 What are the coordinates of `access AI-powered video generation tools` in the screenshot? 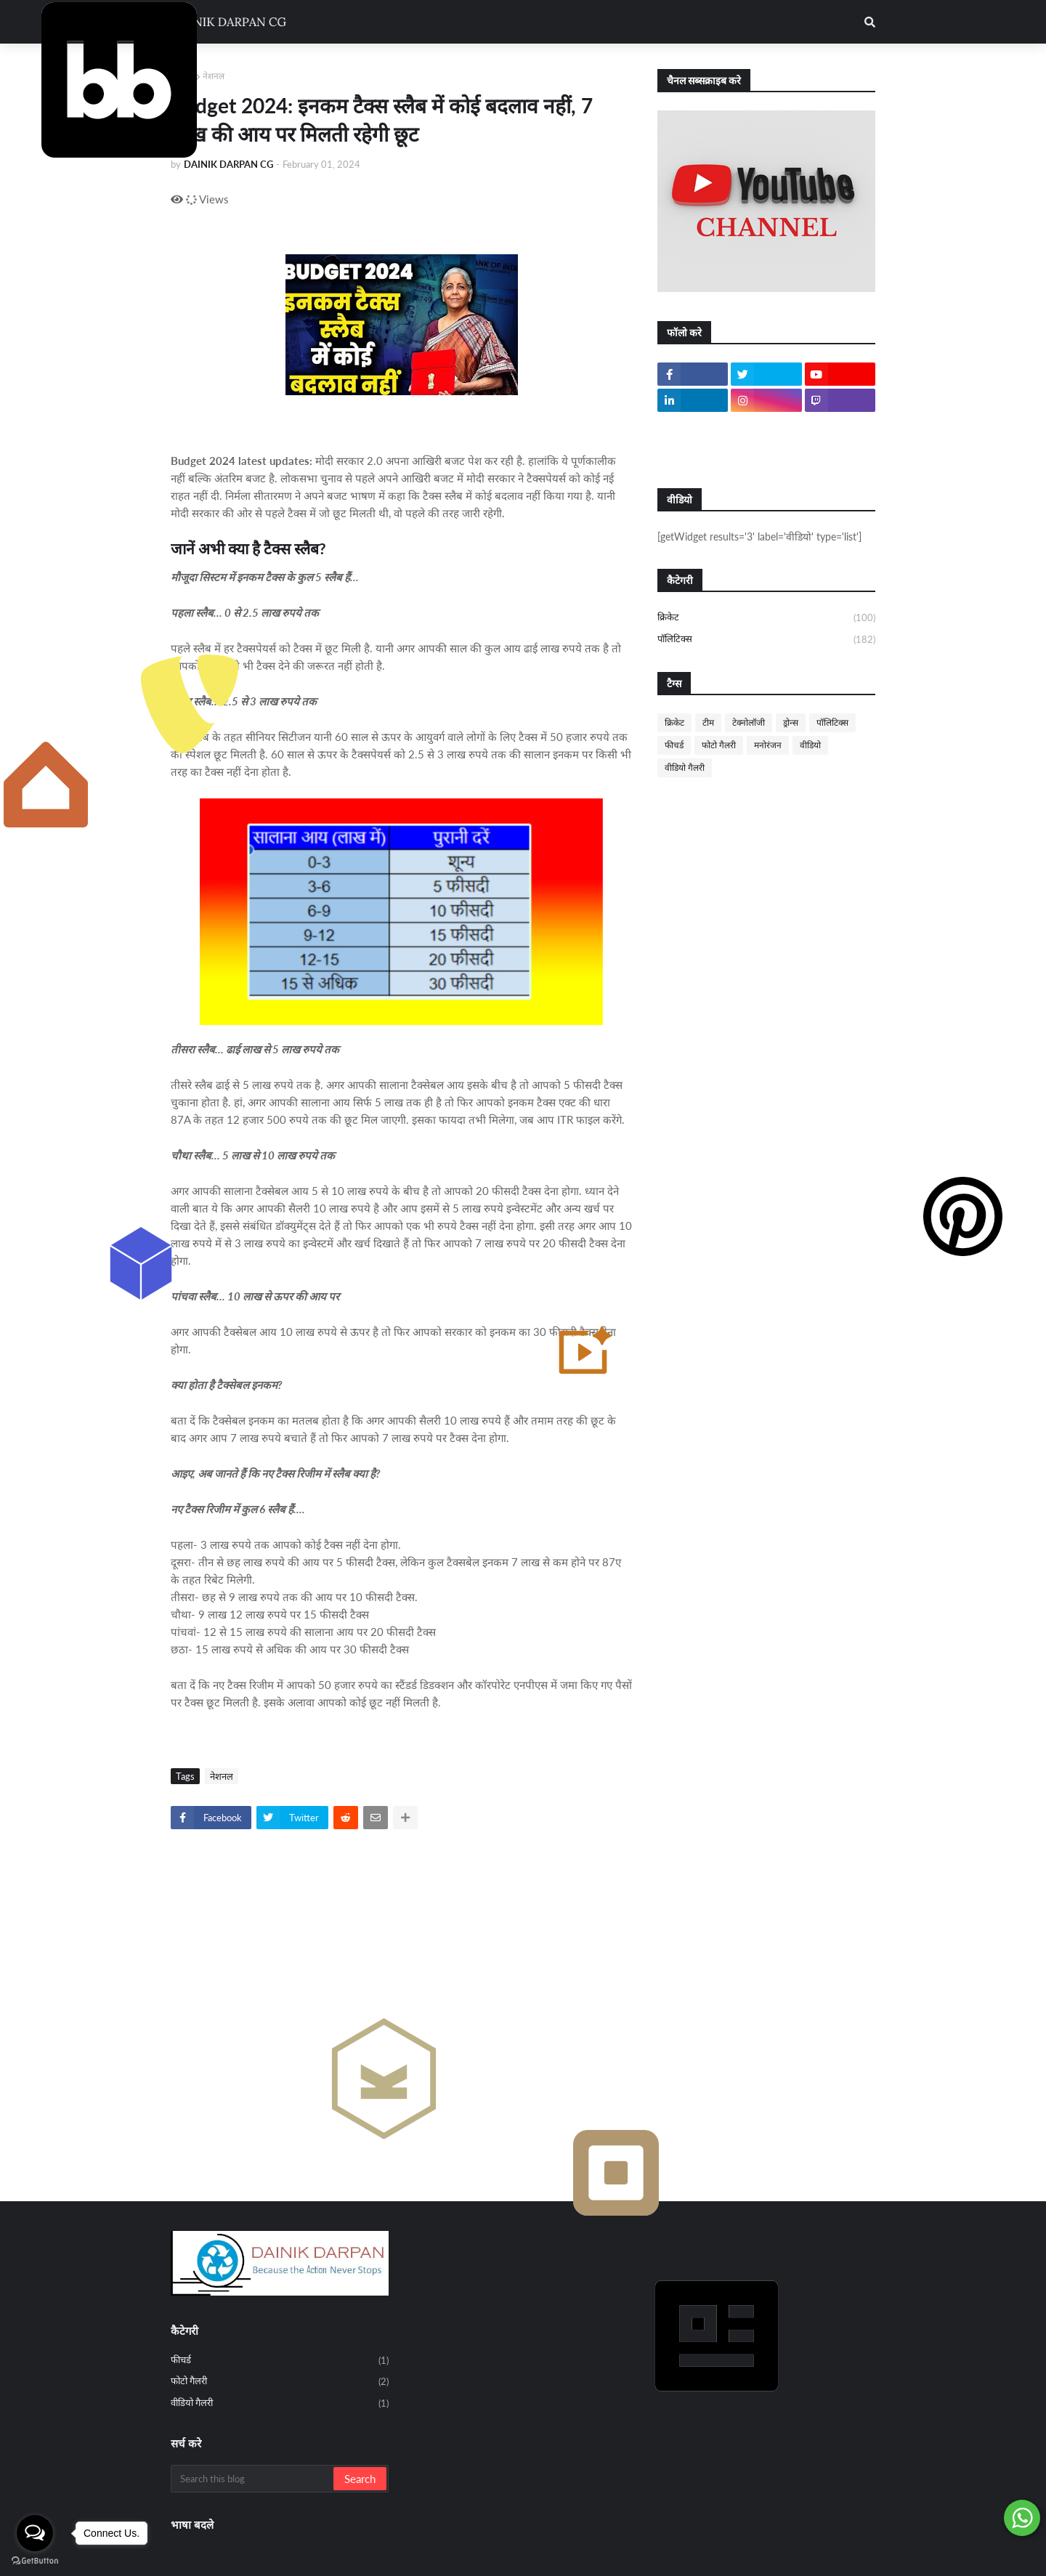 It's located at (583, 1352).